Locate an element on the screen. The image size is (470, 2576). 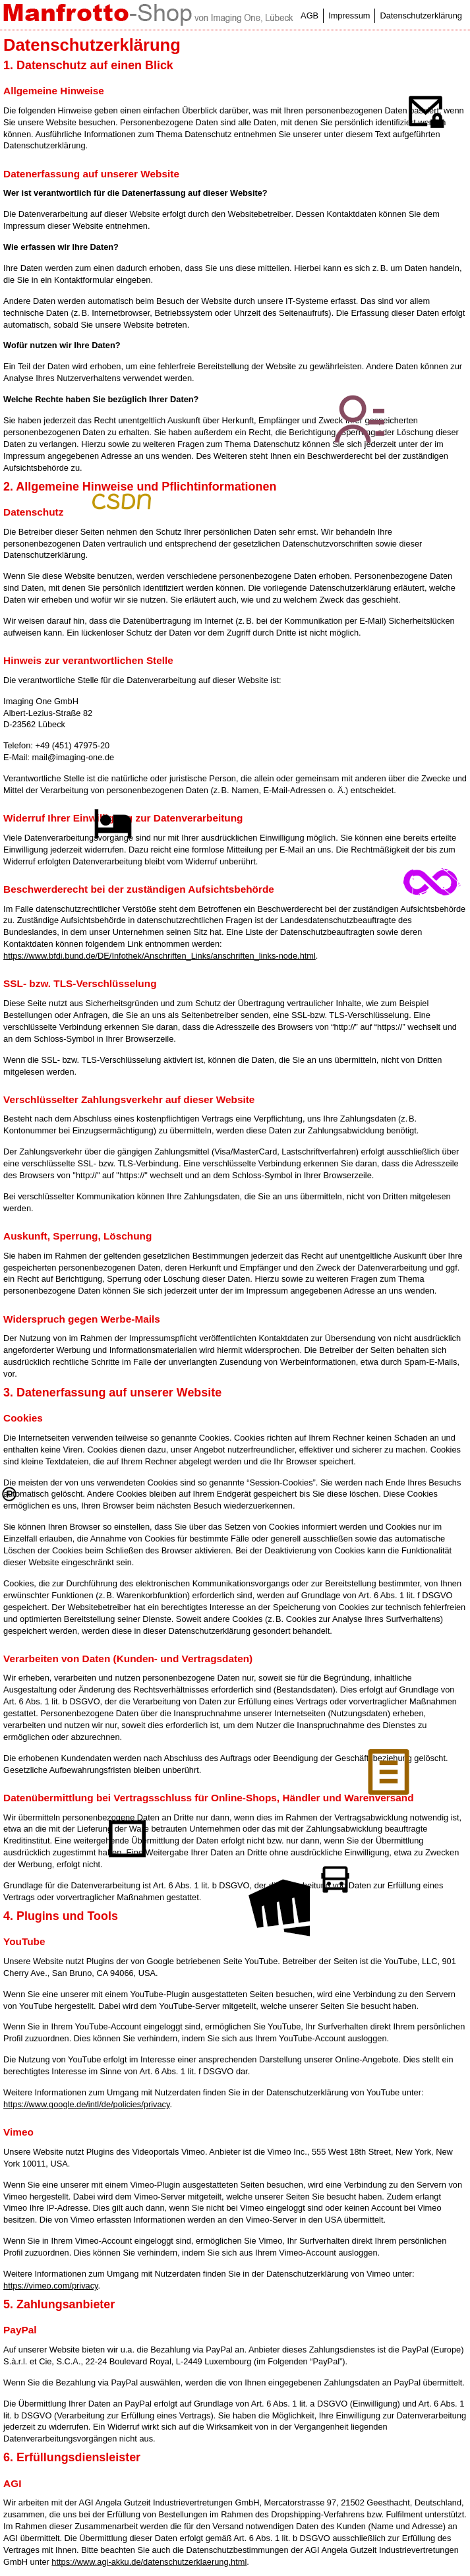
infinityfree web hosting service logo is located at coordinates (432, 882).